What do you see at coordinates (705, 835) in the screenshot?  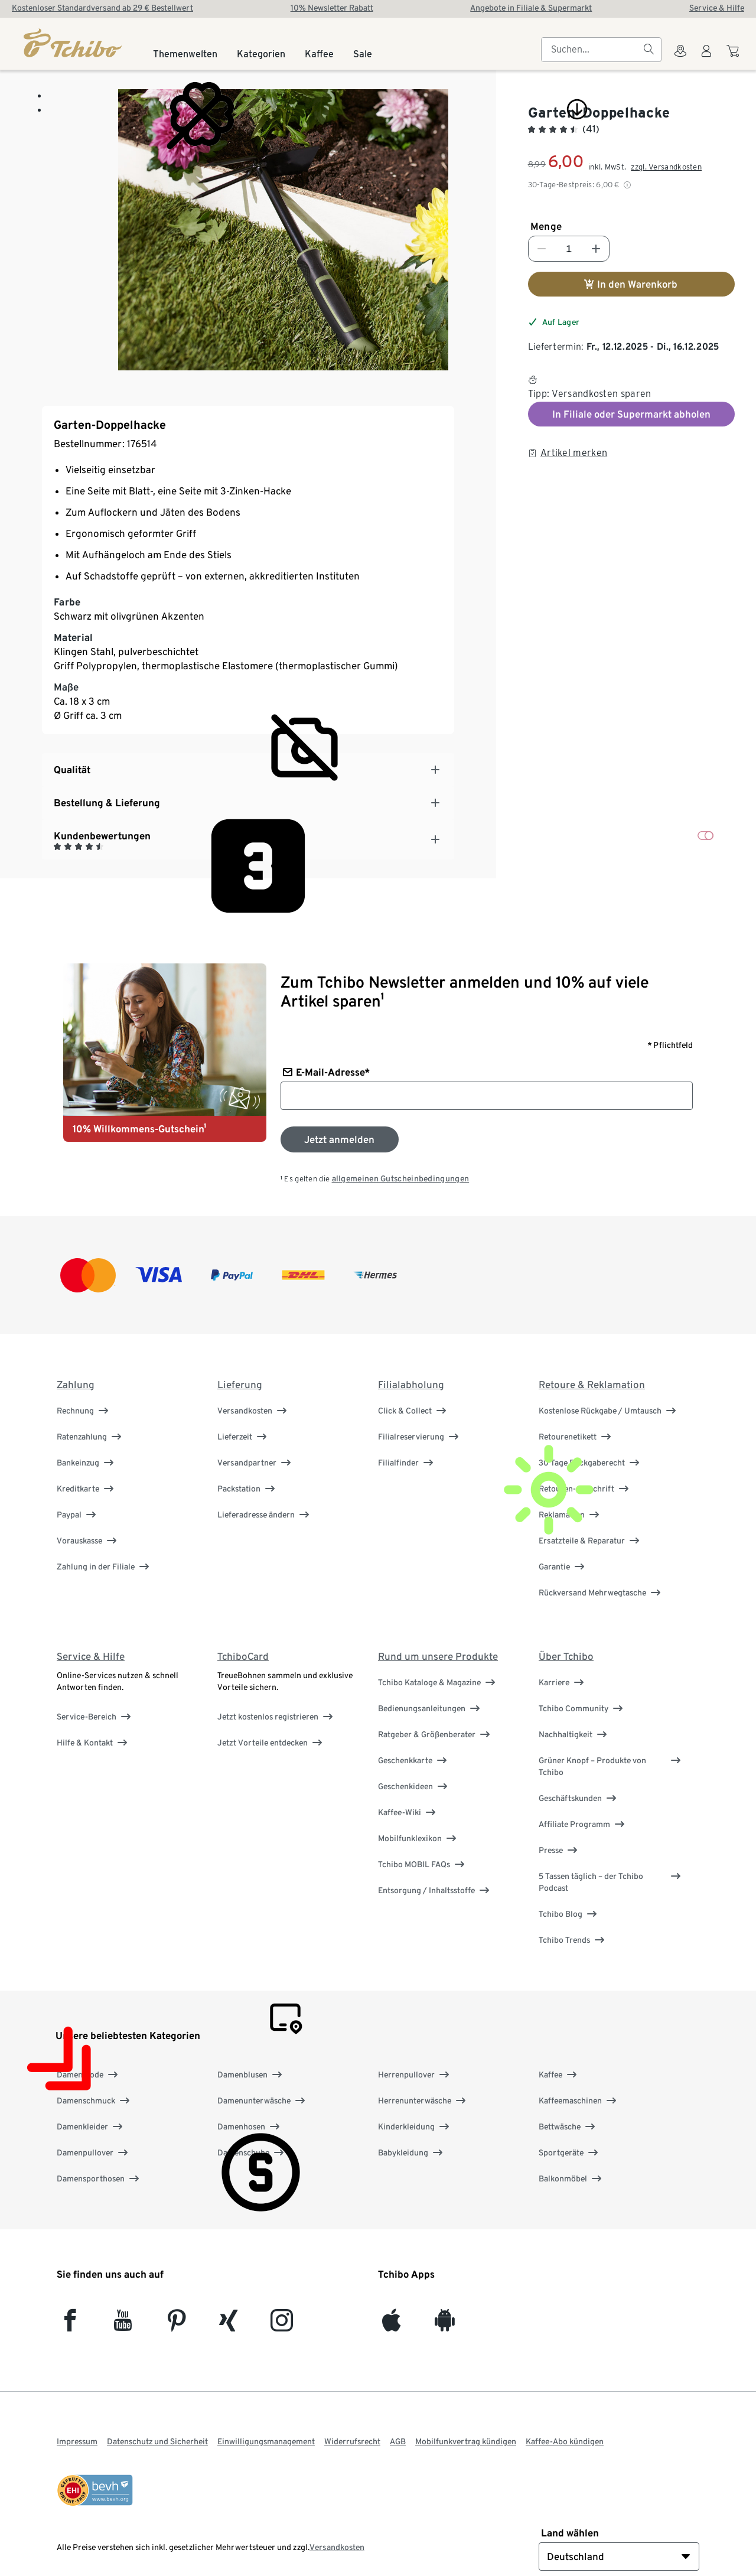 I see `toggle a setting on or off` at bounding box center [705, 835].